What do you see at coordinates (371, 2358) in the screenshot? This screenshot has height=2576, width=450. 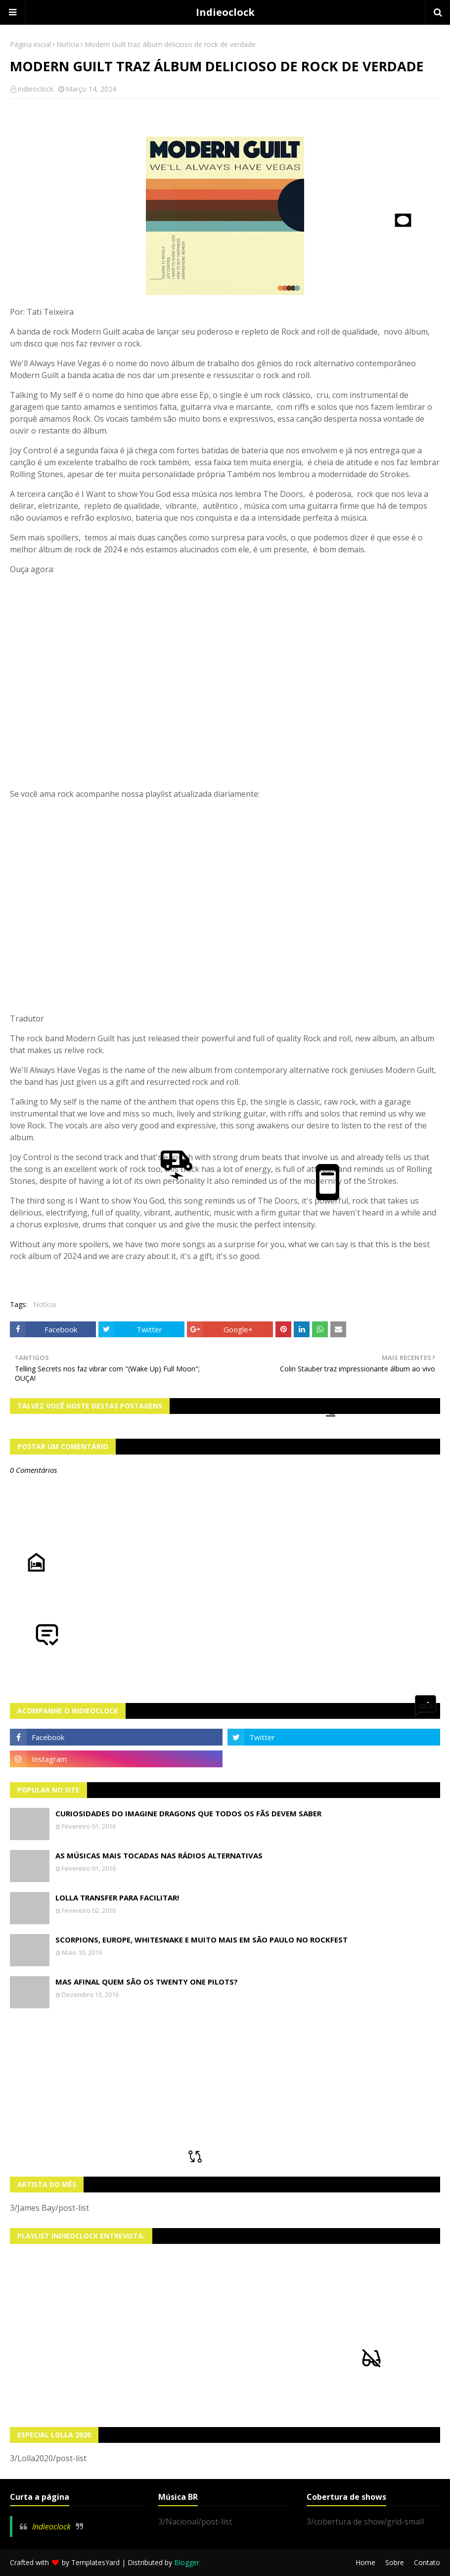 I see `disable reading mode` at bounding box center [371, 2358].